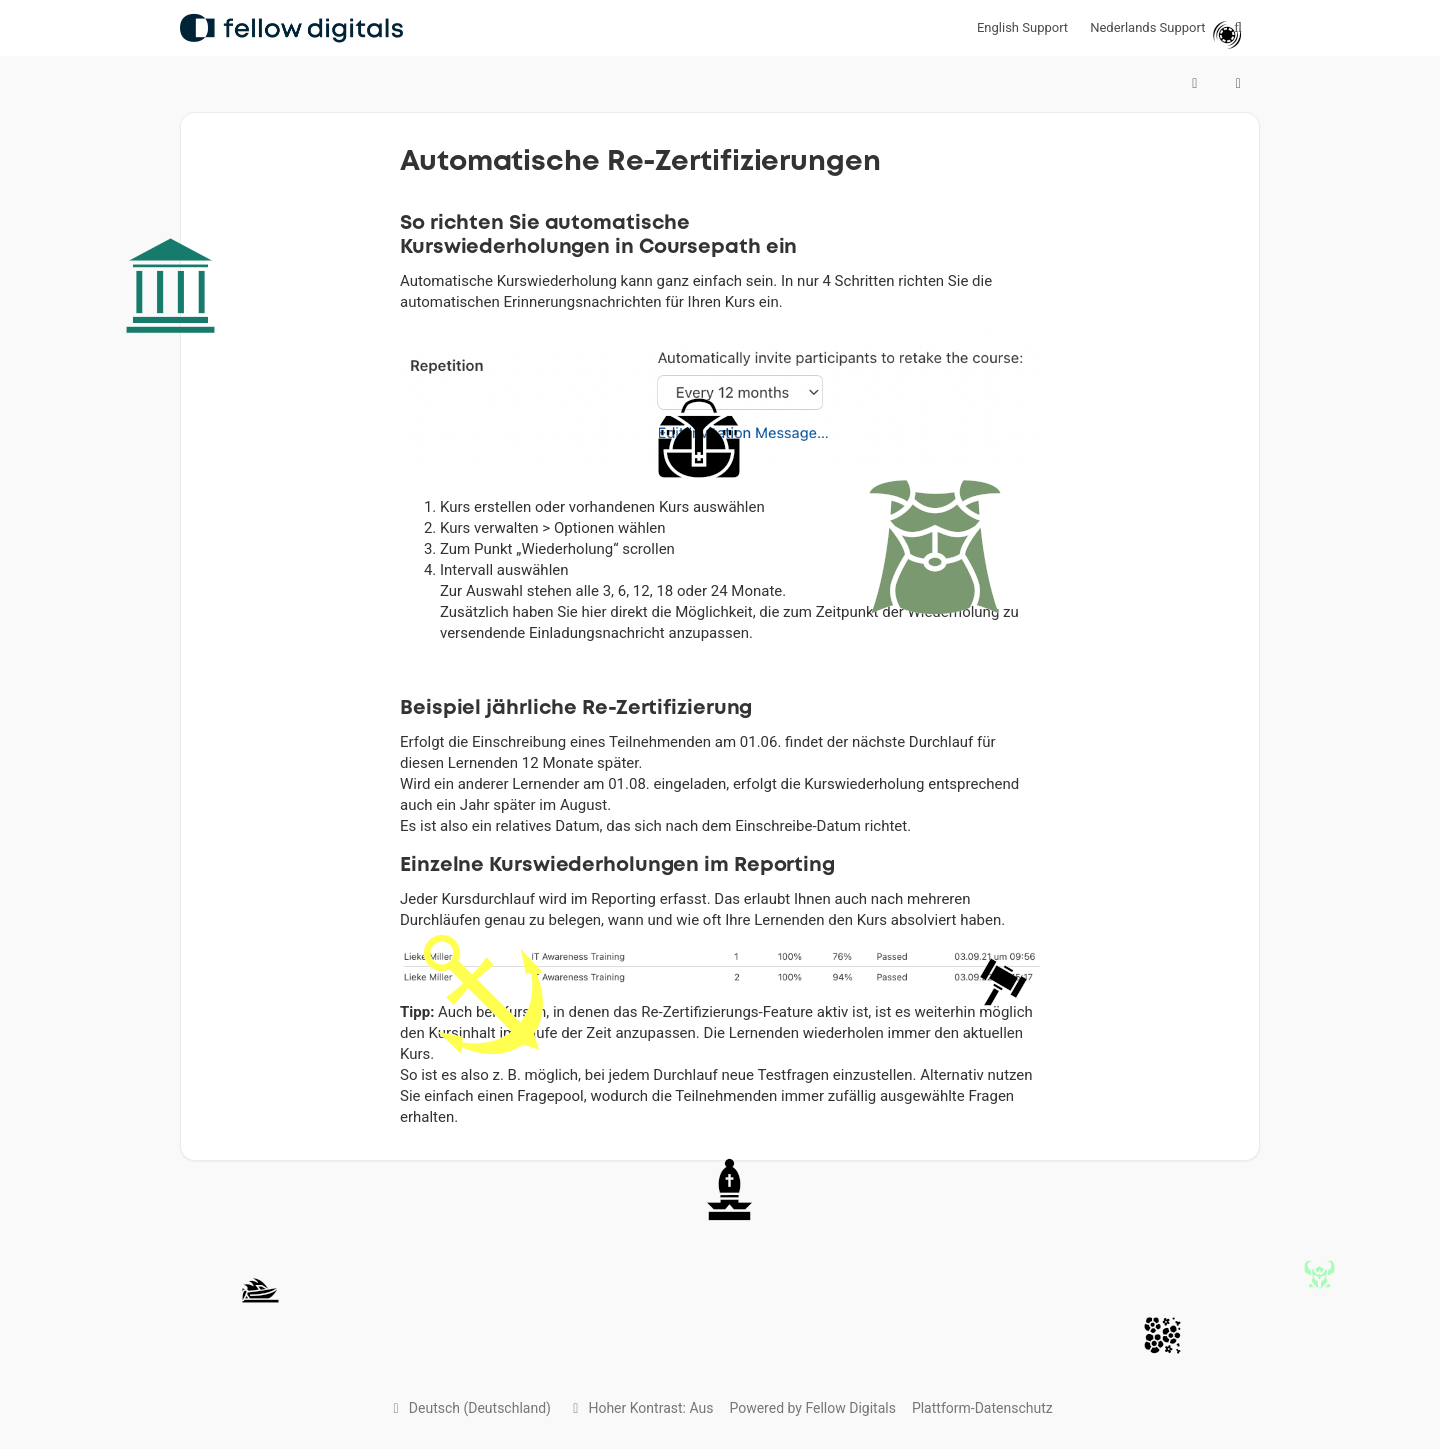  What do you see at coordinates (1003, 981) in the screenshot?
I see `access legal or court-related features` at bounding box center [1003, 981].